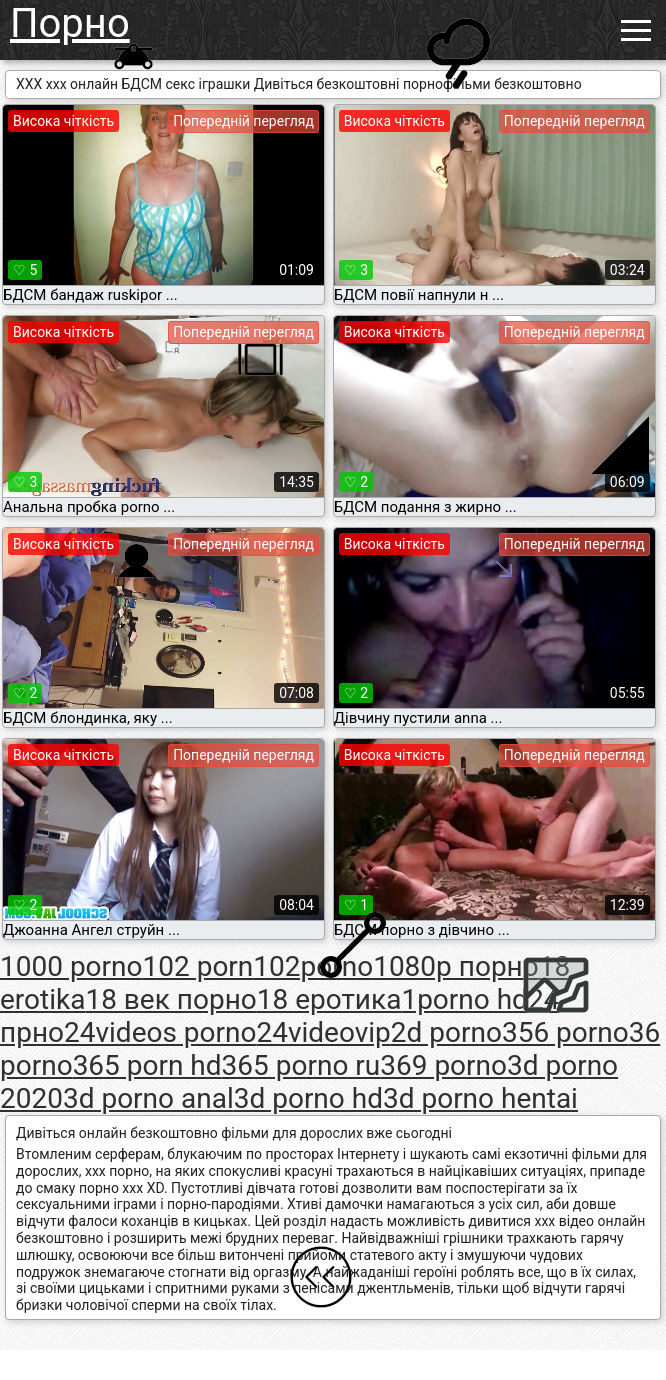 The width and height of the screenshot is (666, 1380). Describe the element at coordinates (260, 359) in the screenshot. I see `start a slideshow presentation` at that location.